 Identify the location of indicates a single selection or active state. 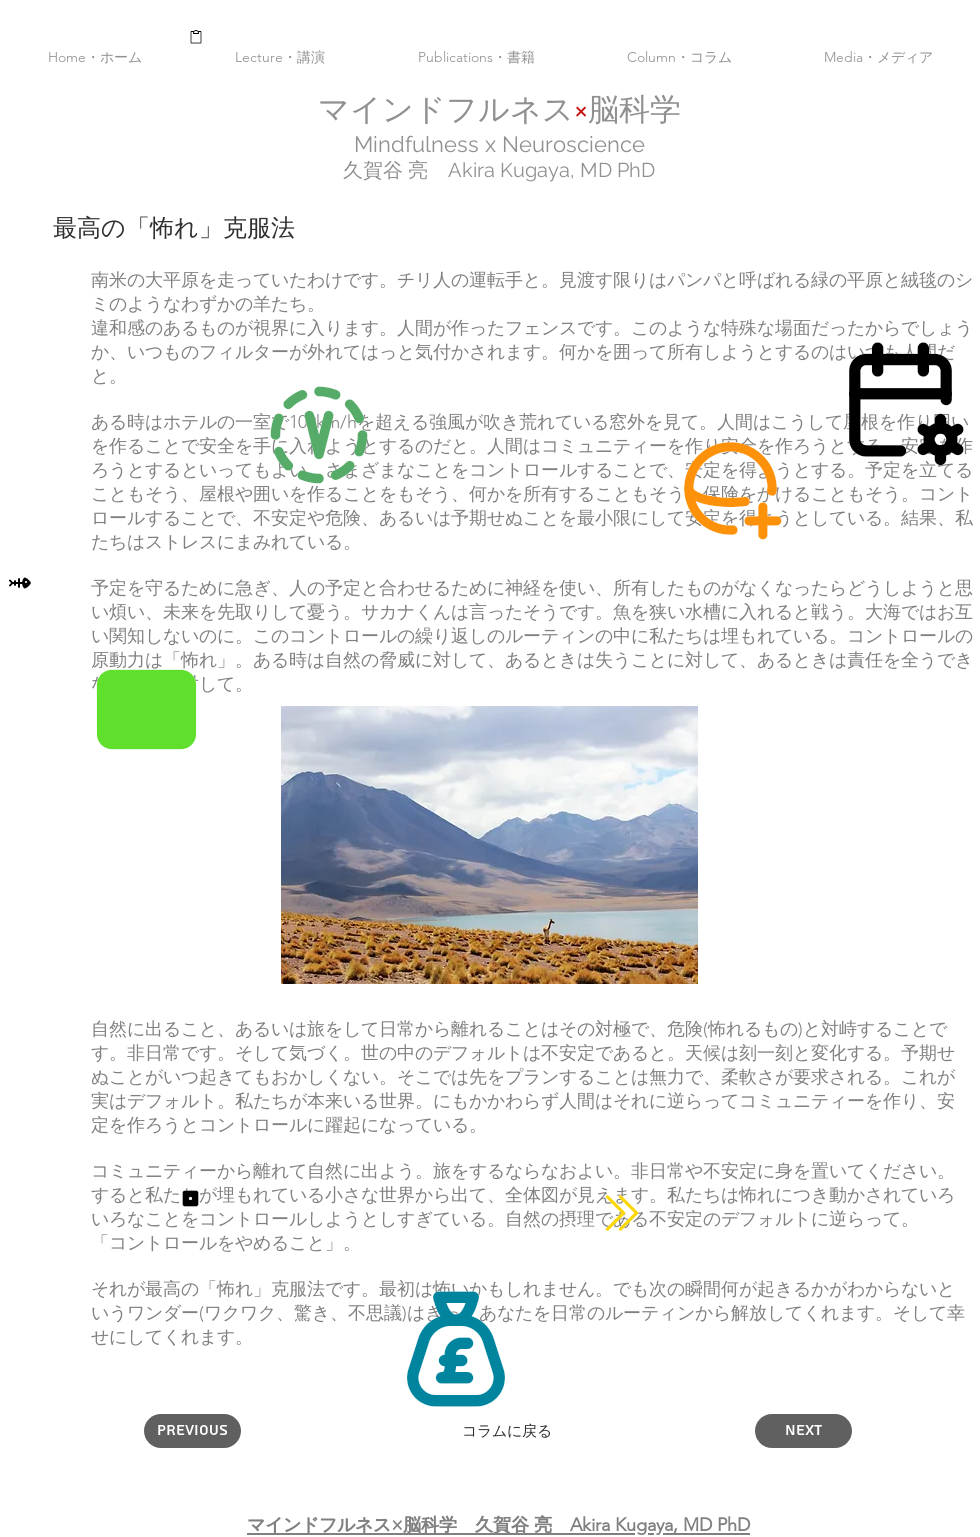
(190, 1198).